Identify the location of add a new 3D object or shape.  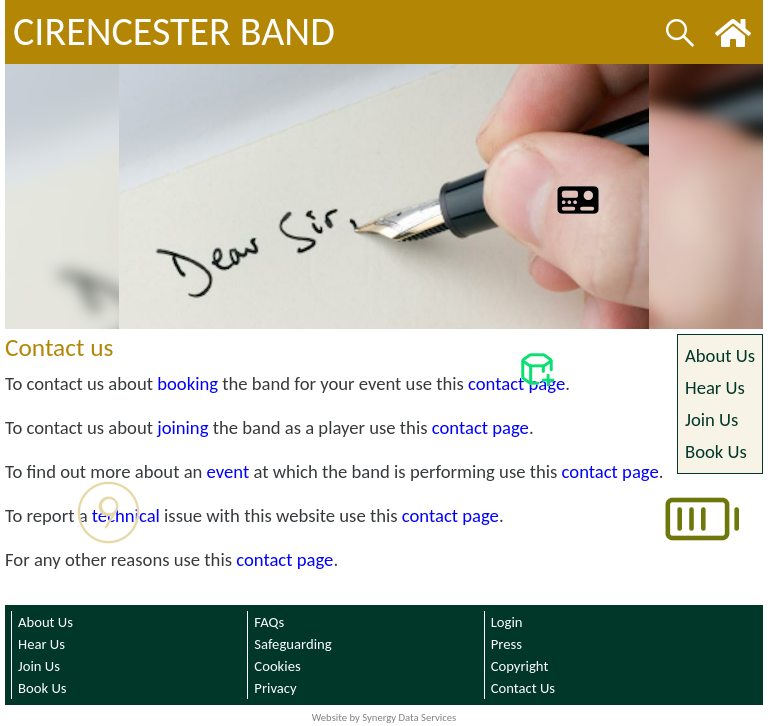
(537, 369).